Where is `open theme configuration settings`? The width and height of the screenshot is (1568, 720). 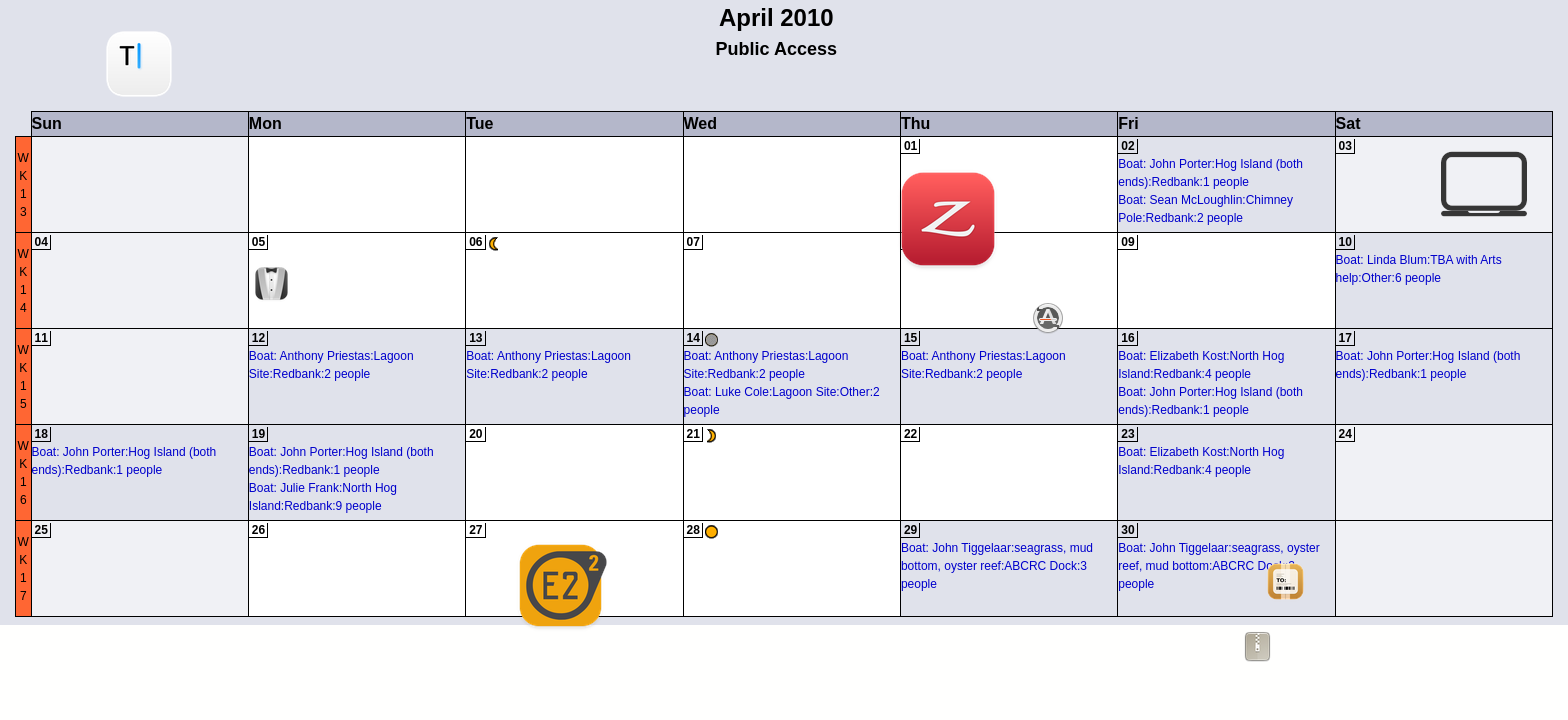 open theme configuration settings is located at coordinates (271, 283).